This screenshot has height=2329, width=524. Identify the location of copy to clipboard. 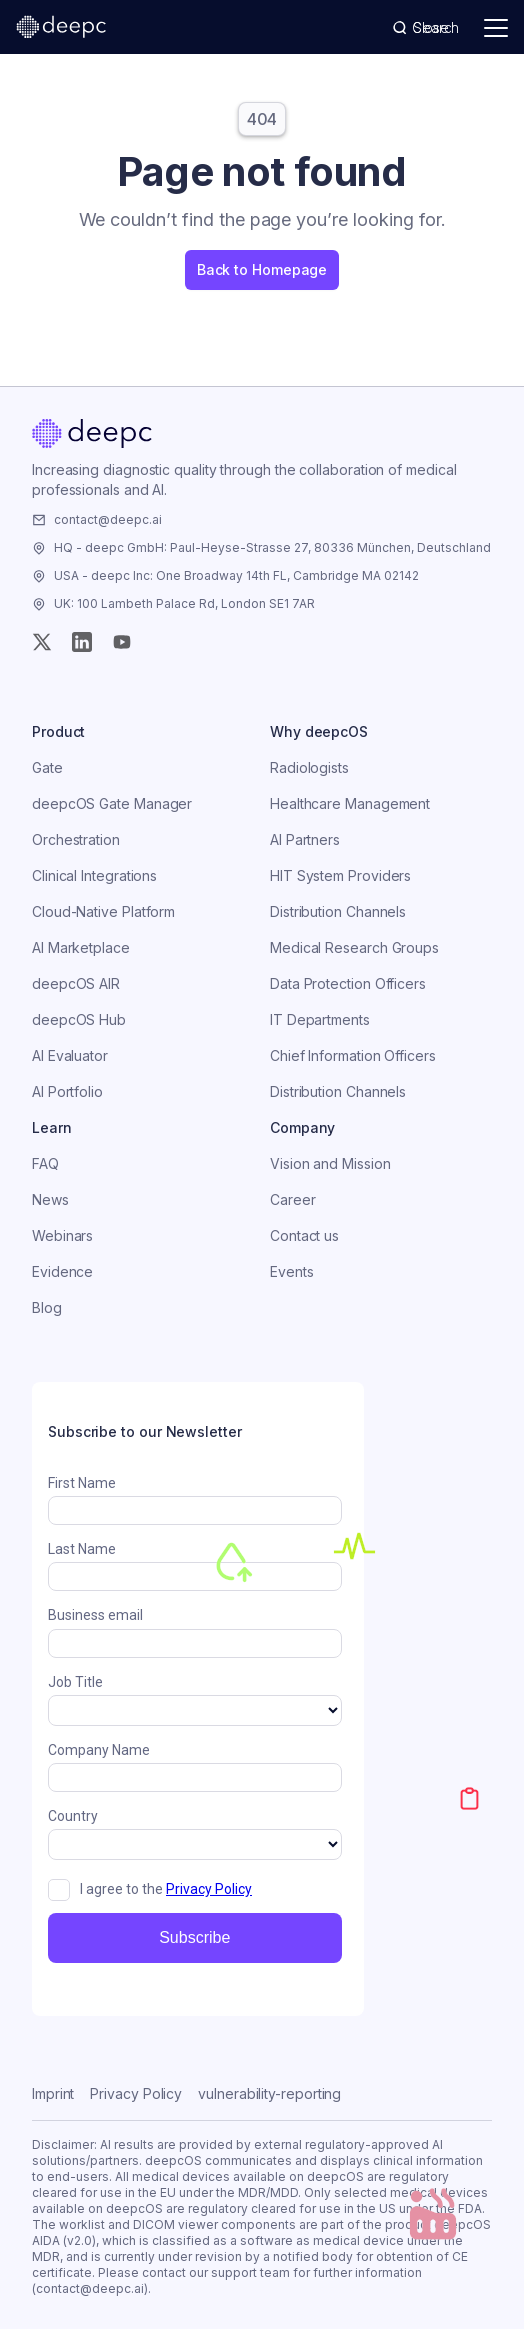
(469, 1798).